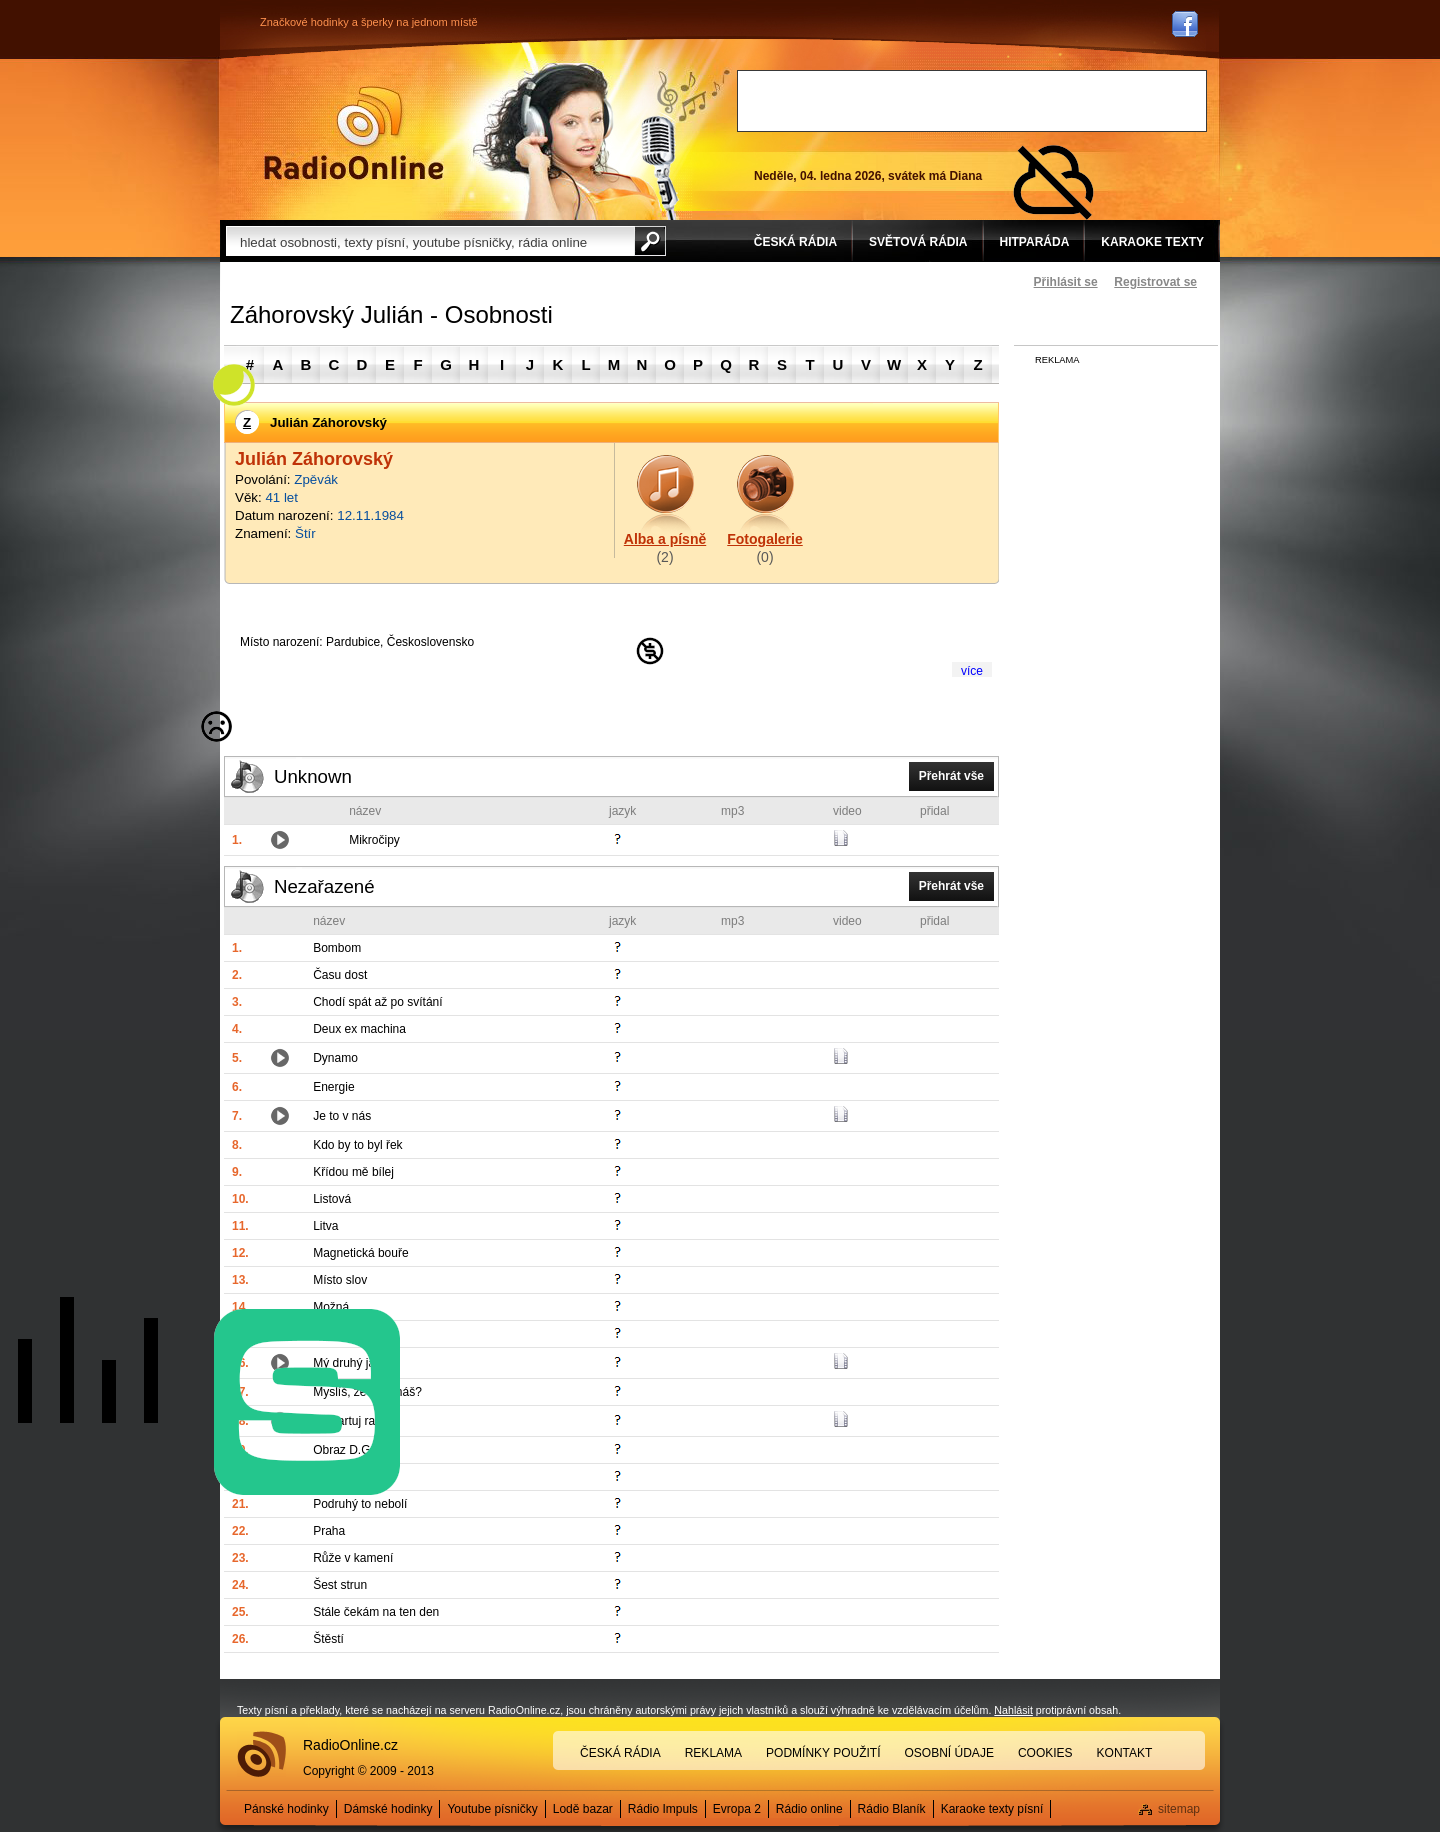 The width and height of the screenshot is (1440, 1832). I want to click on rate experience as negative or unsatisfied, so click(216, 726).